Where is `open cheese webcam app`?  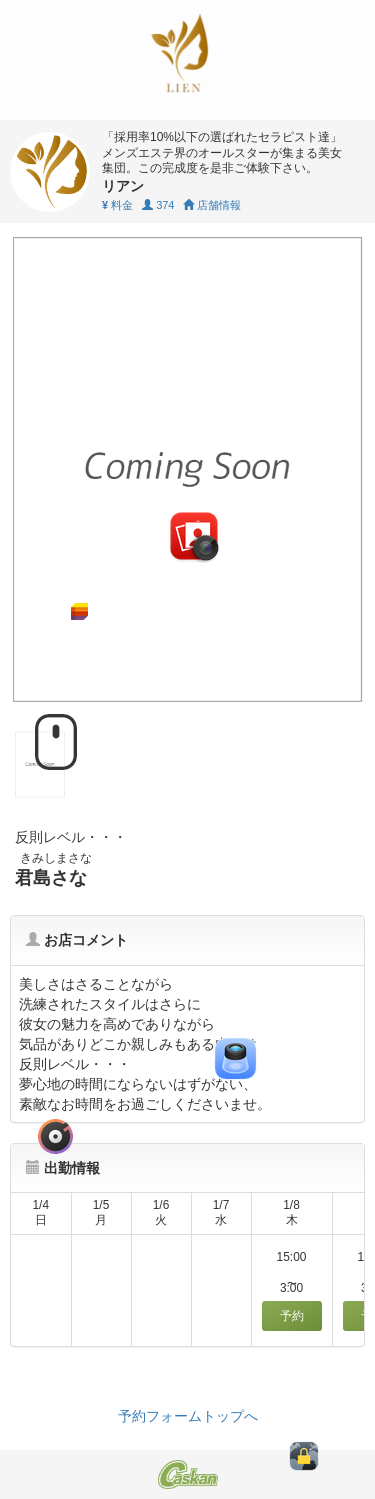
open cheese webcam app is located at coordinates (194, 536).